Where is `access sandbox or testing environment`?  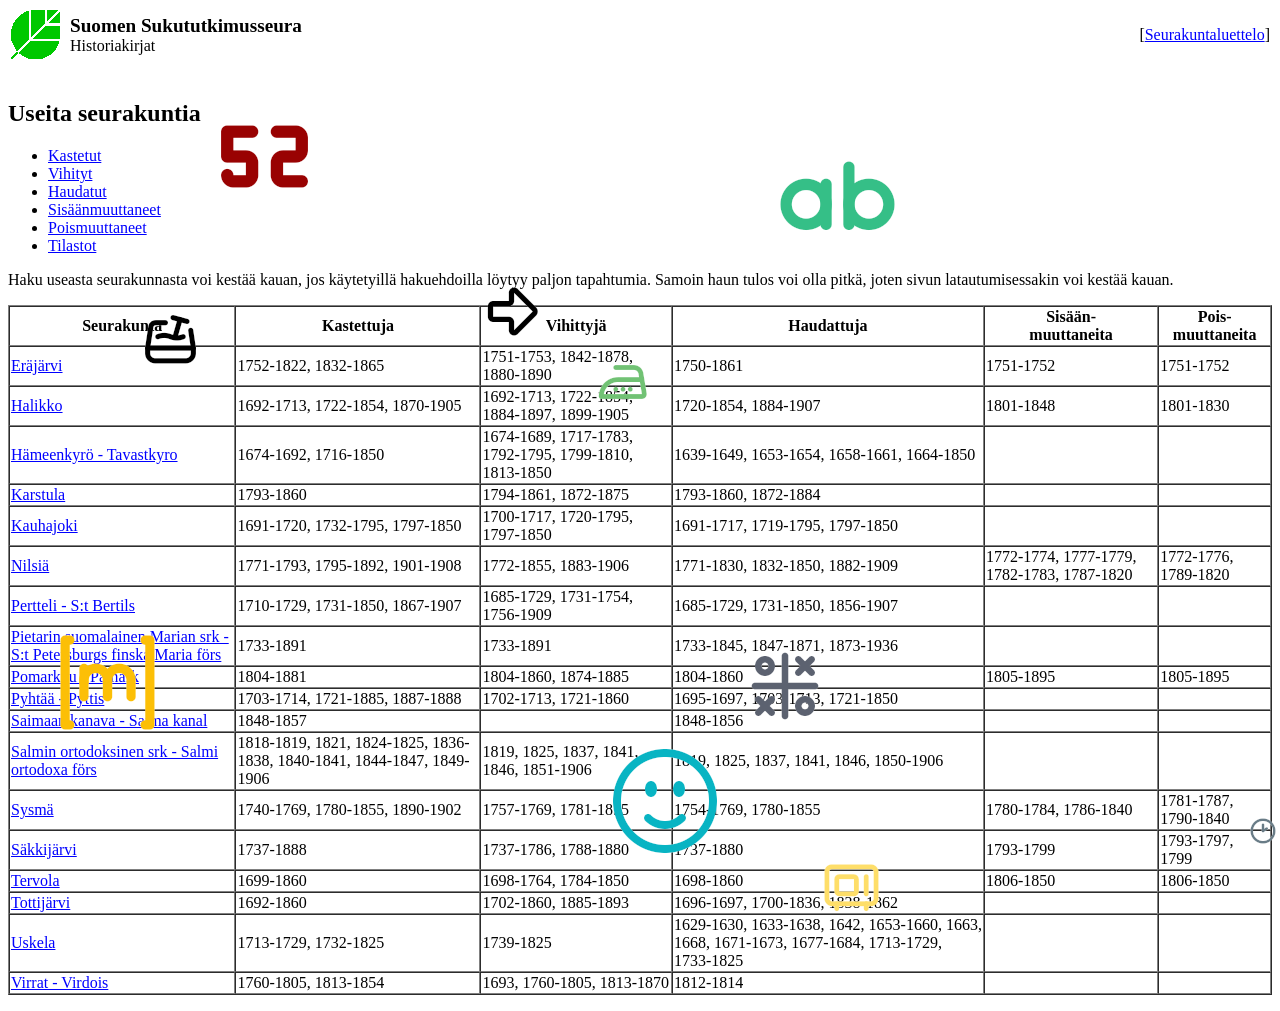 access sandbox or testing environment is located at coordinates (170, 340).